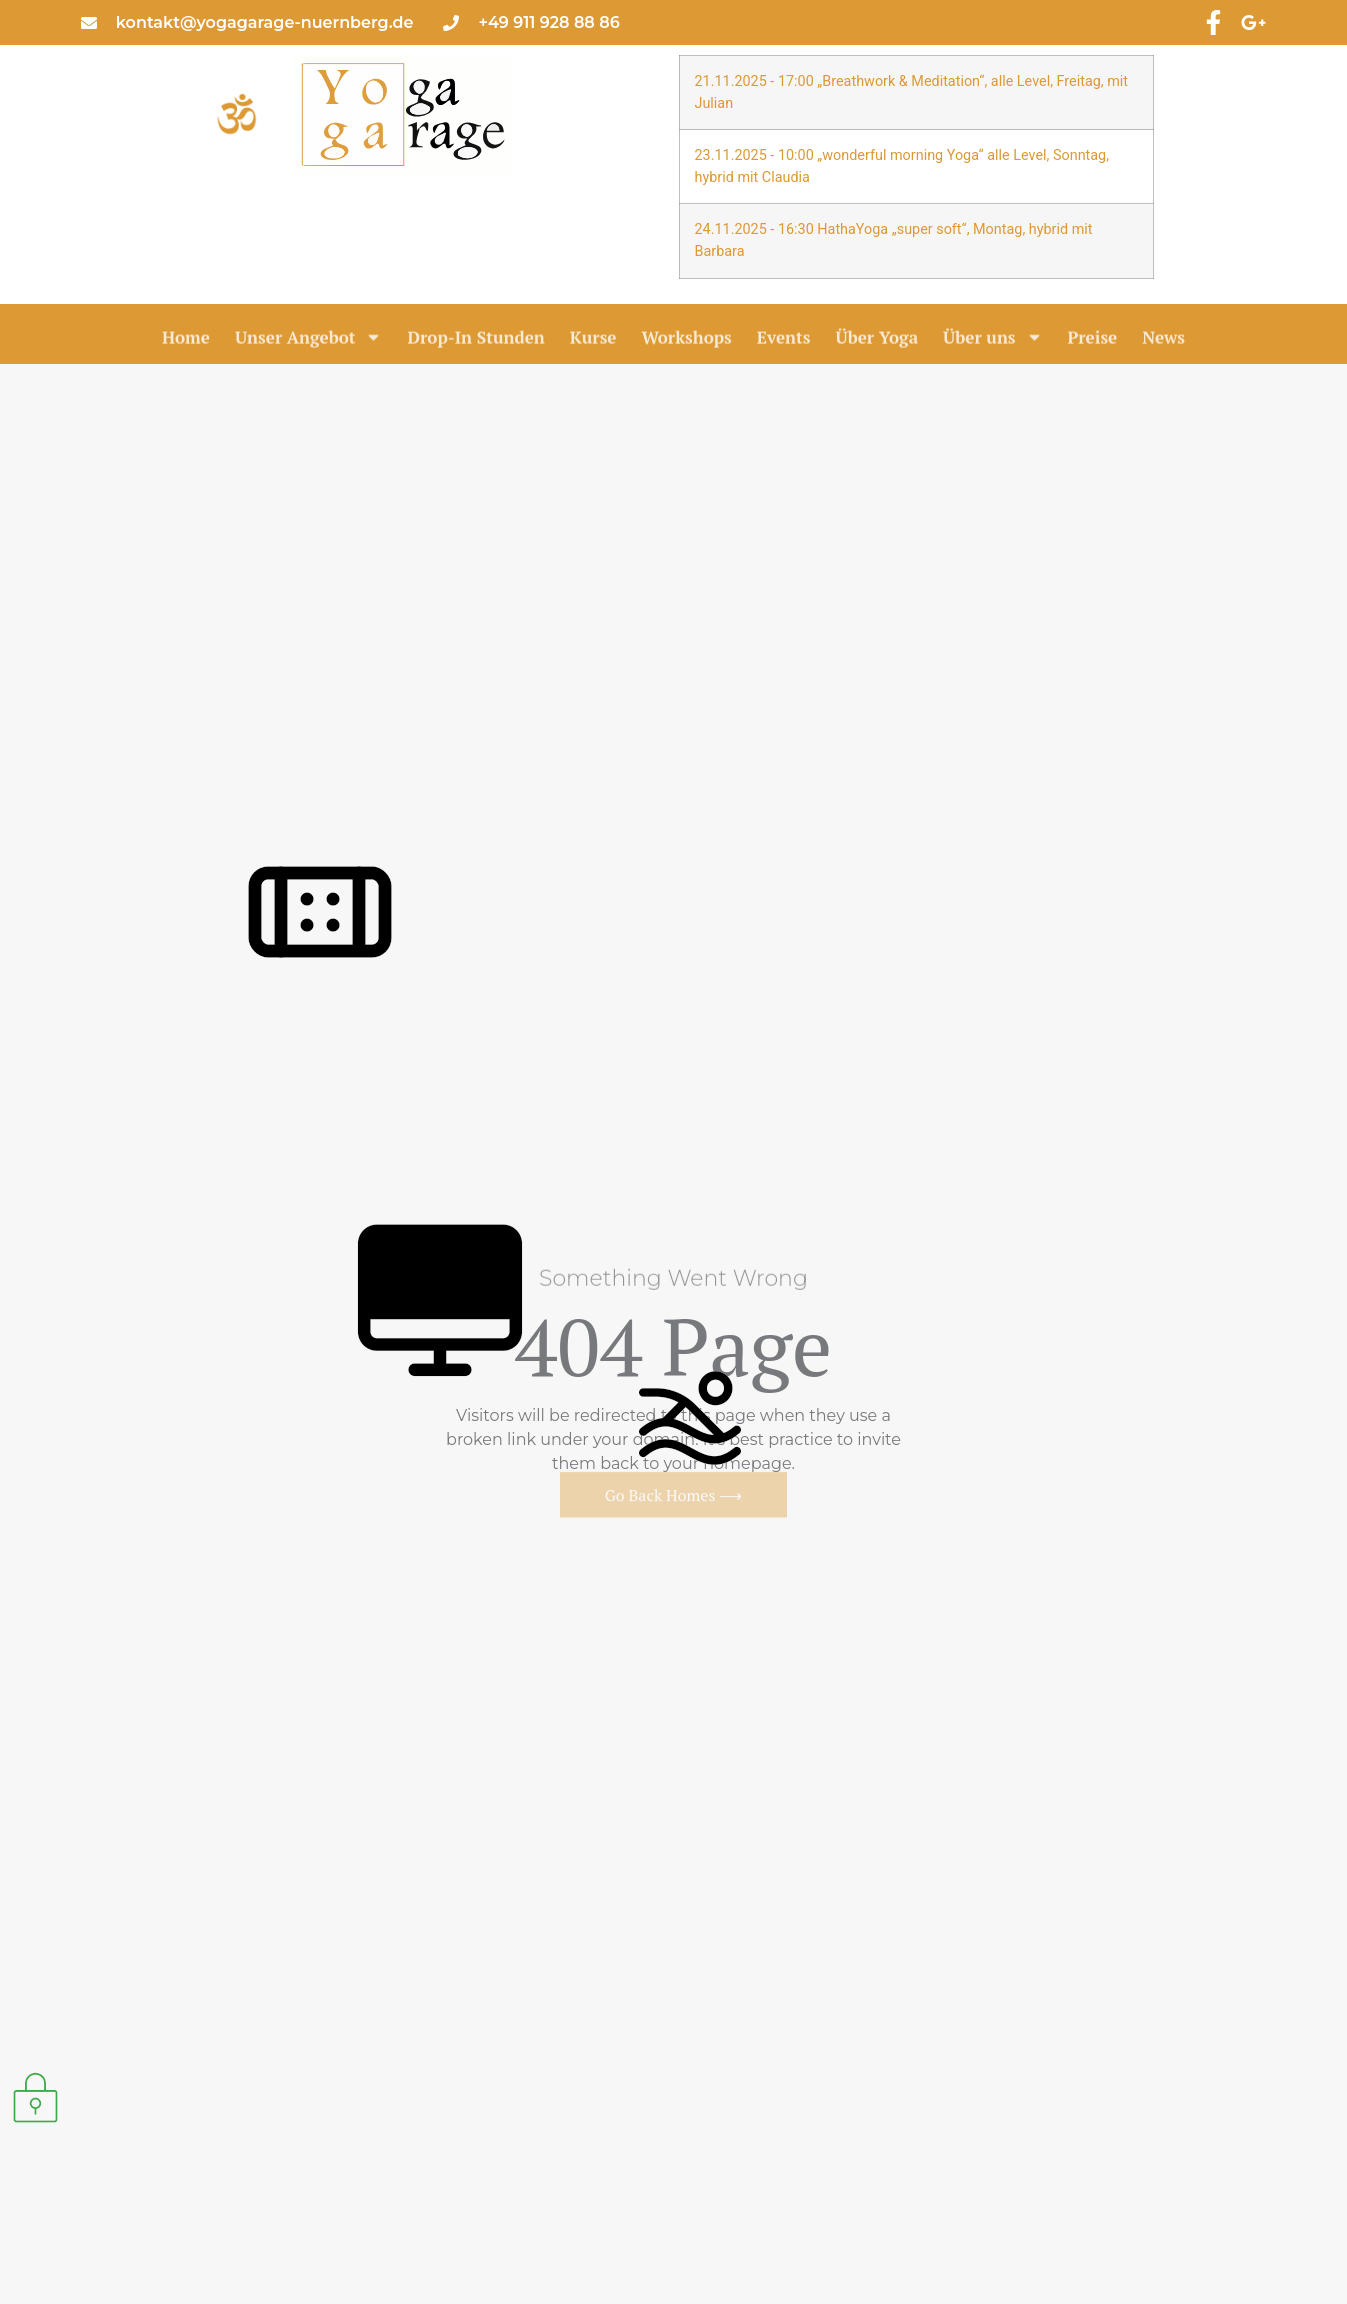 Image resolution: width=1347 pixels, height=2304 pixels. Describe the element at coordinates (320, 912) in the screenshot. I see `access first aid or medical resources` at that location.